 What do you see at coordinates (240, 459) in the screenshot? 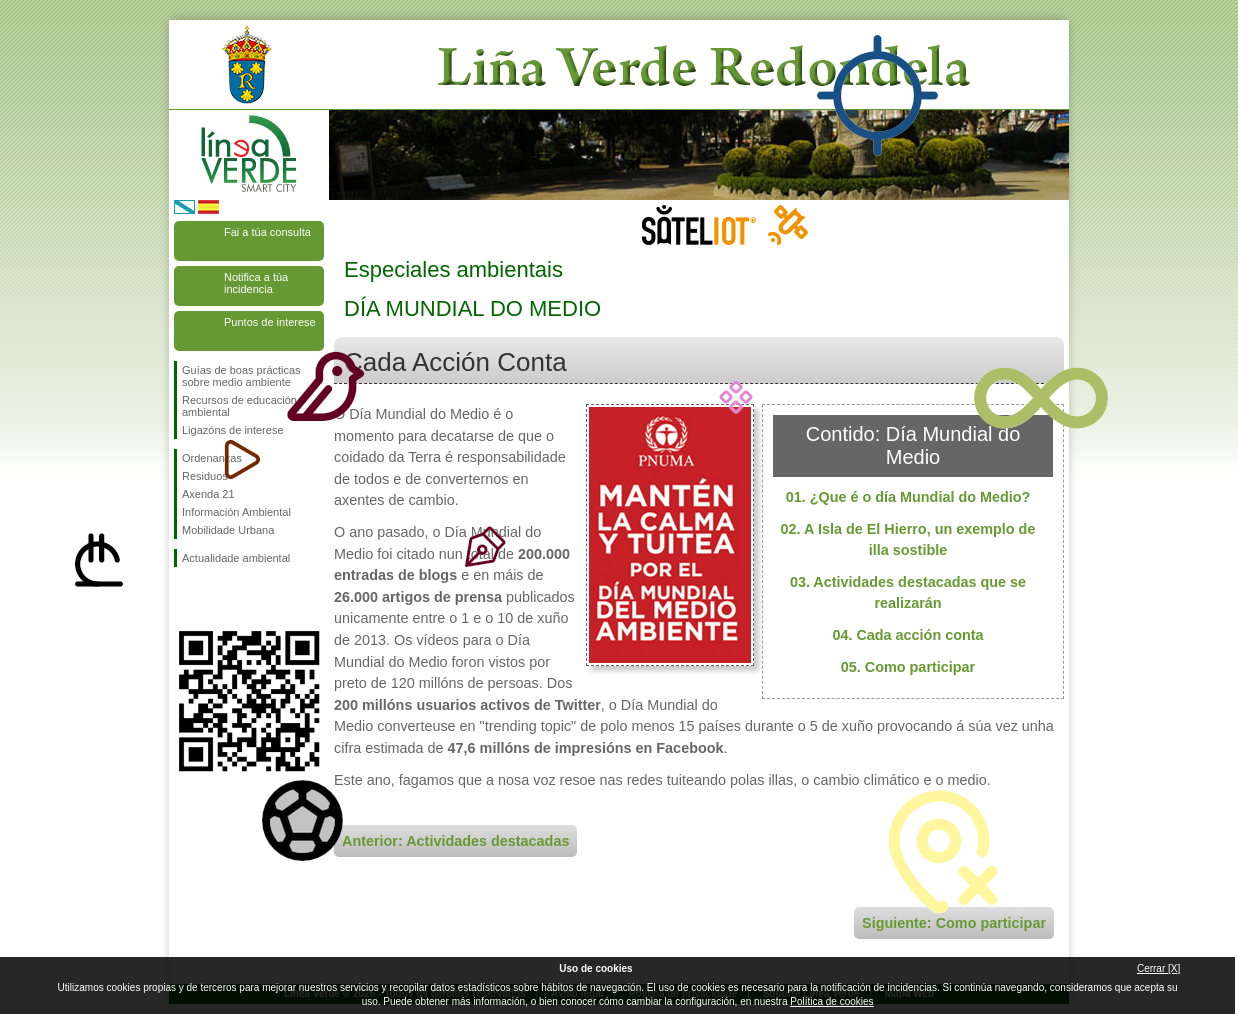
I see `play media or start playback` at bounding box center [240, 459].